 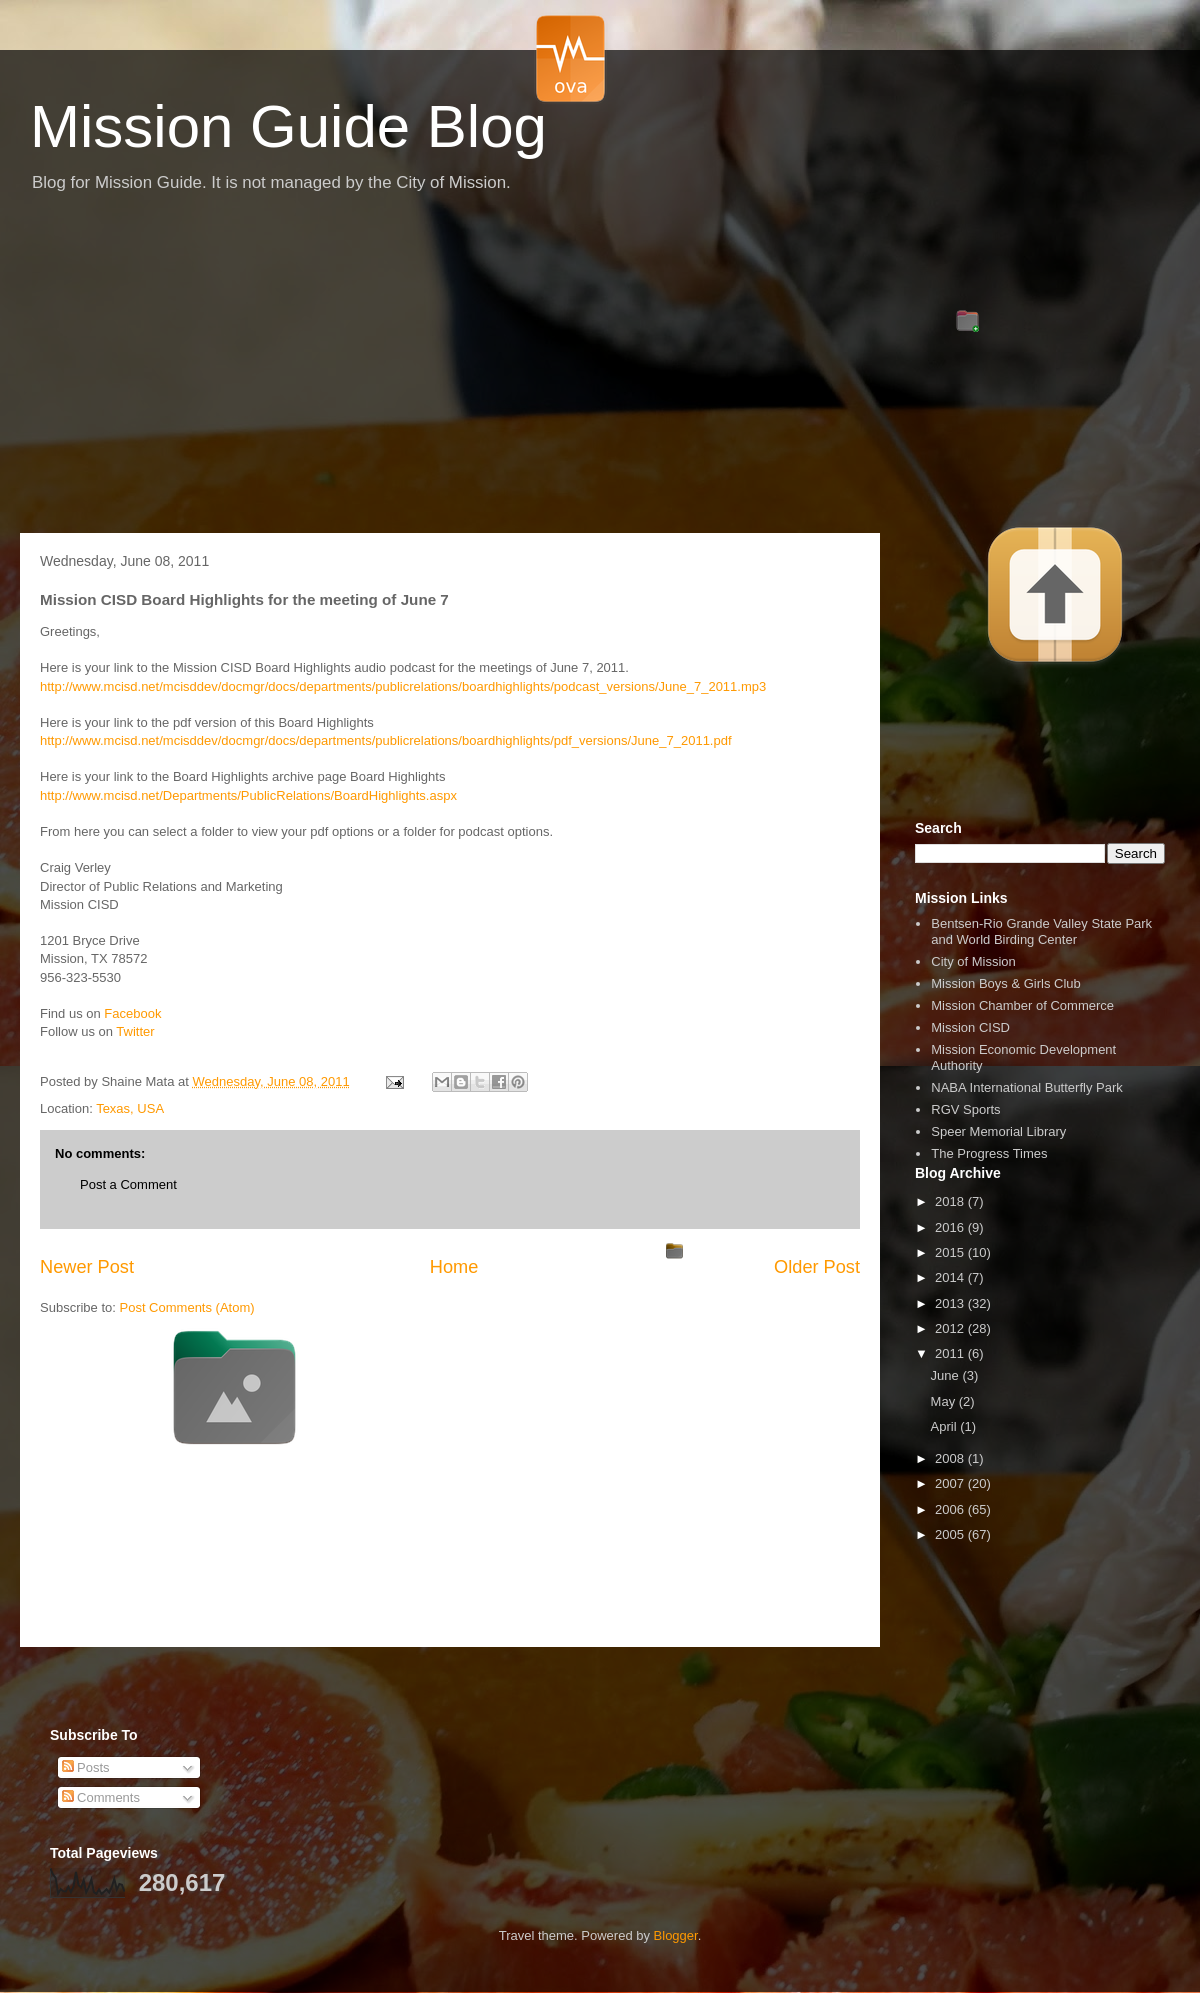 What do you see at coordinates (1055, 597) in the screenshot?
I see `system update package ready to install` at bounding box center [1055, 597].